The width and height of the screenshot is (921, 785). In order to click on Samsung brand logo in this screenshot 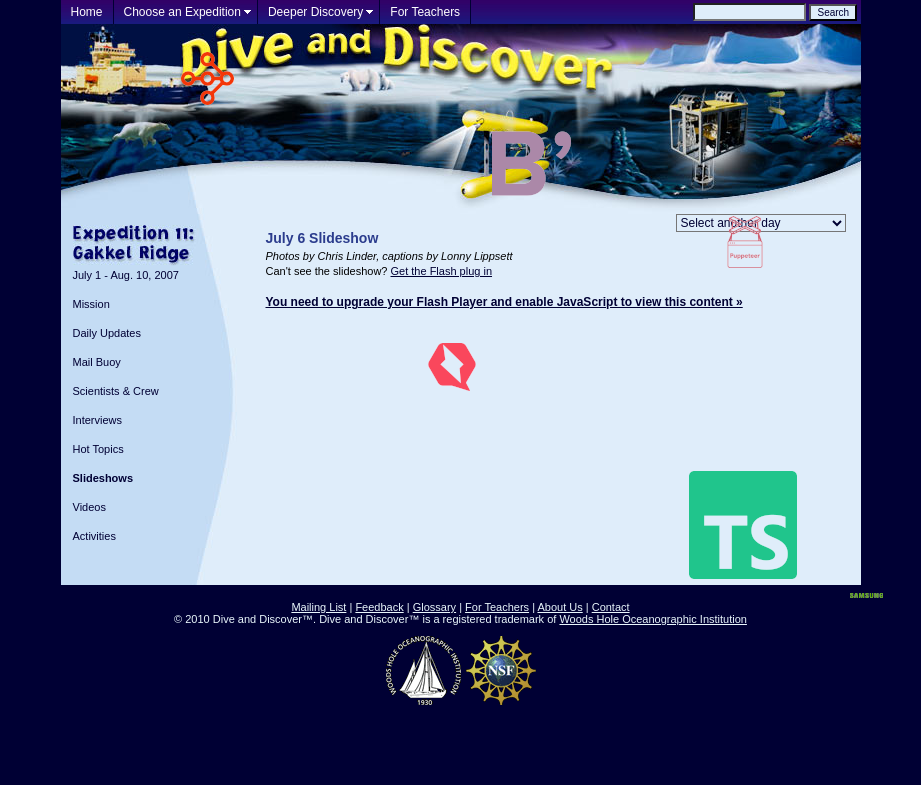, I will do `click(866, 595)`.